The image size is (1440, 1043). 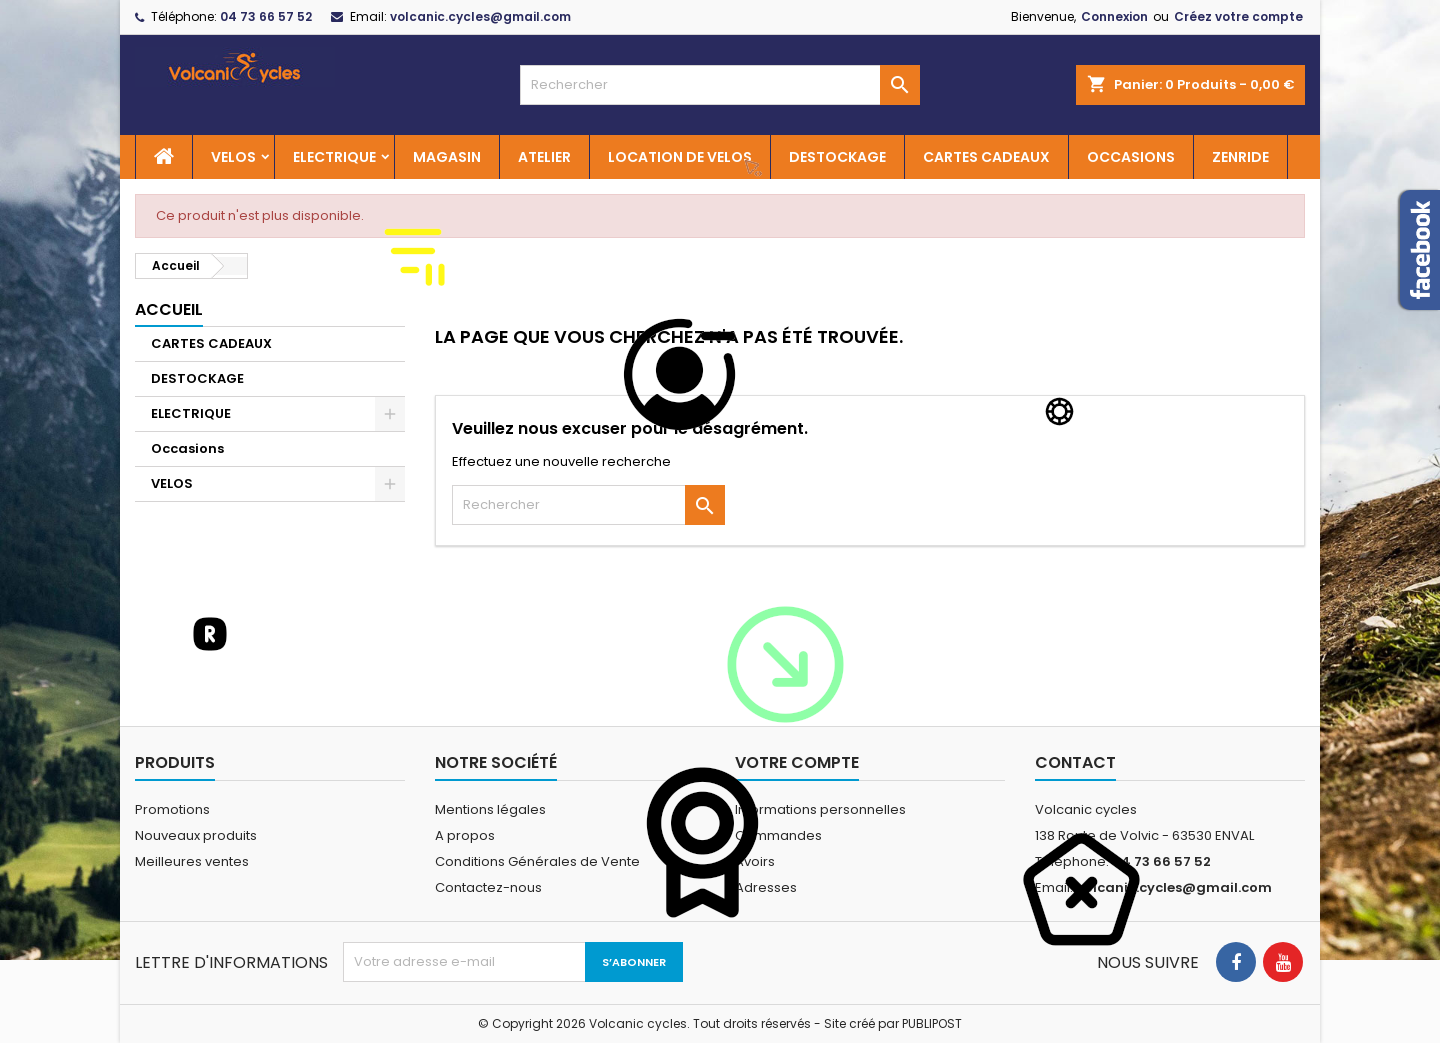 I want to click on remove or delete a selected shape, so click(x=1081, y=892).